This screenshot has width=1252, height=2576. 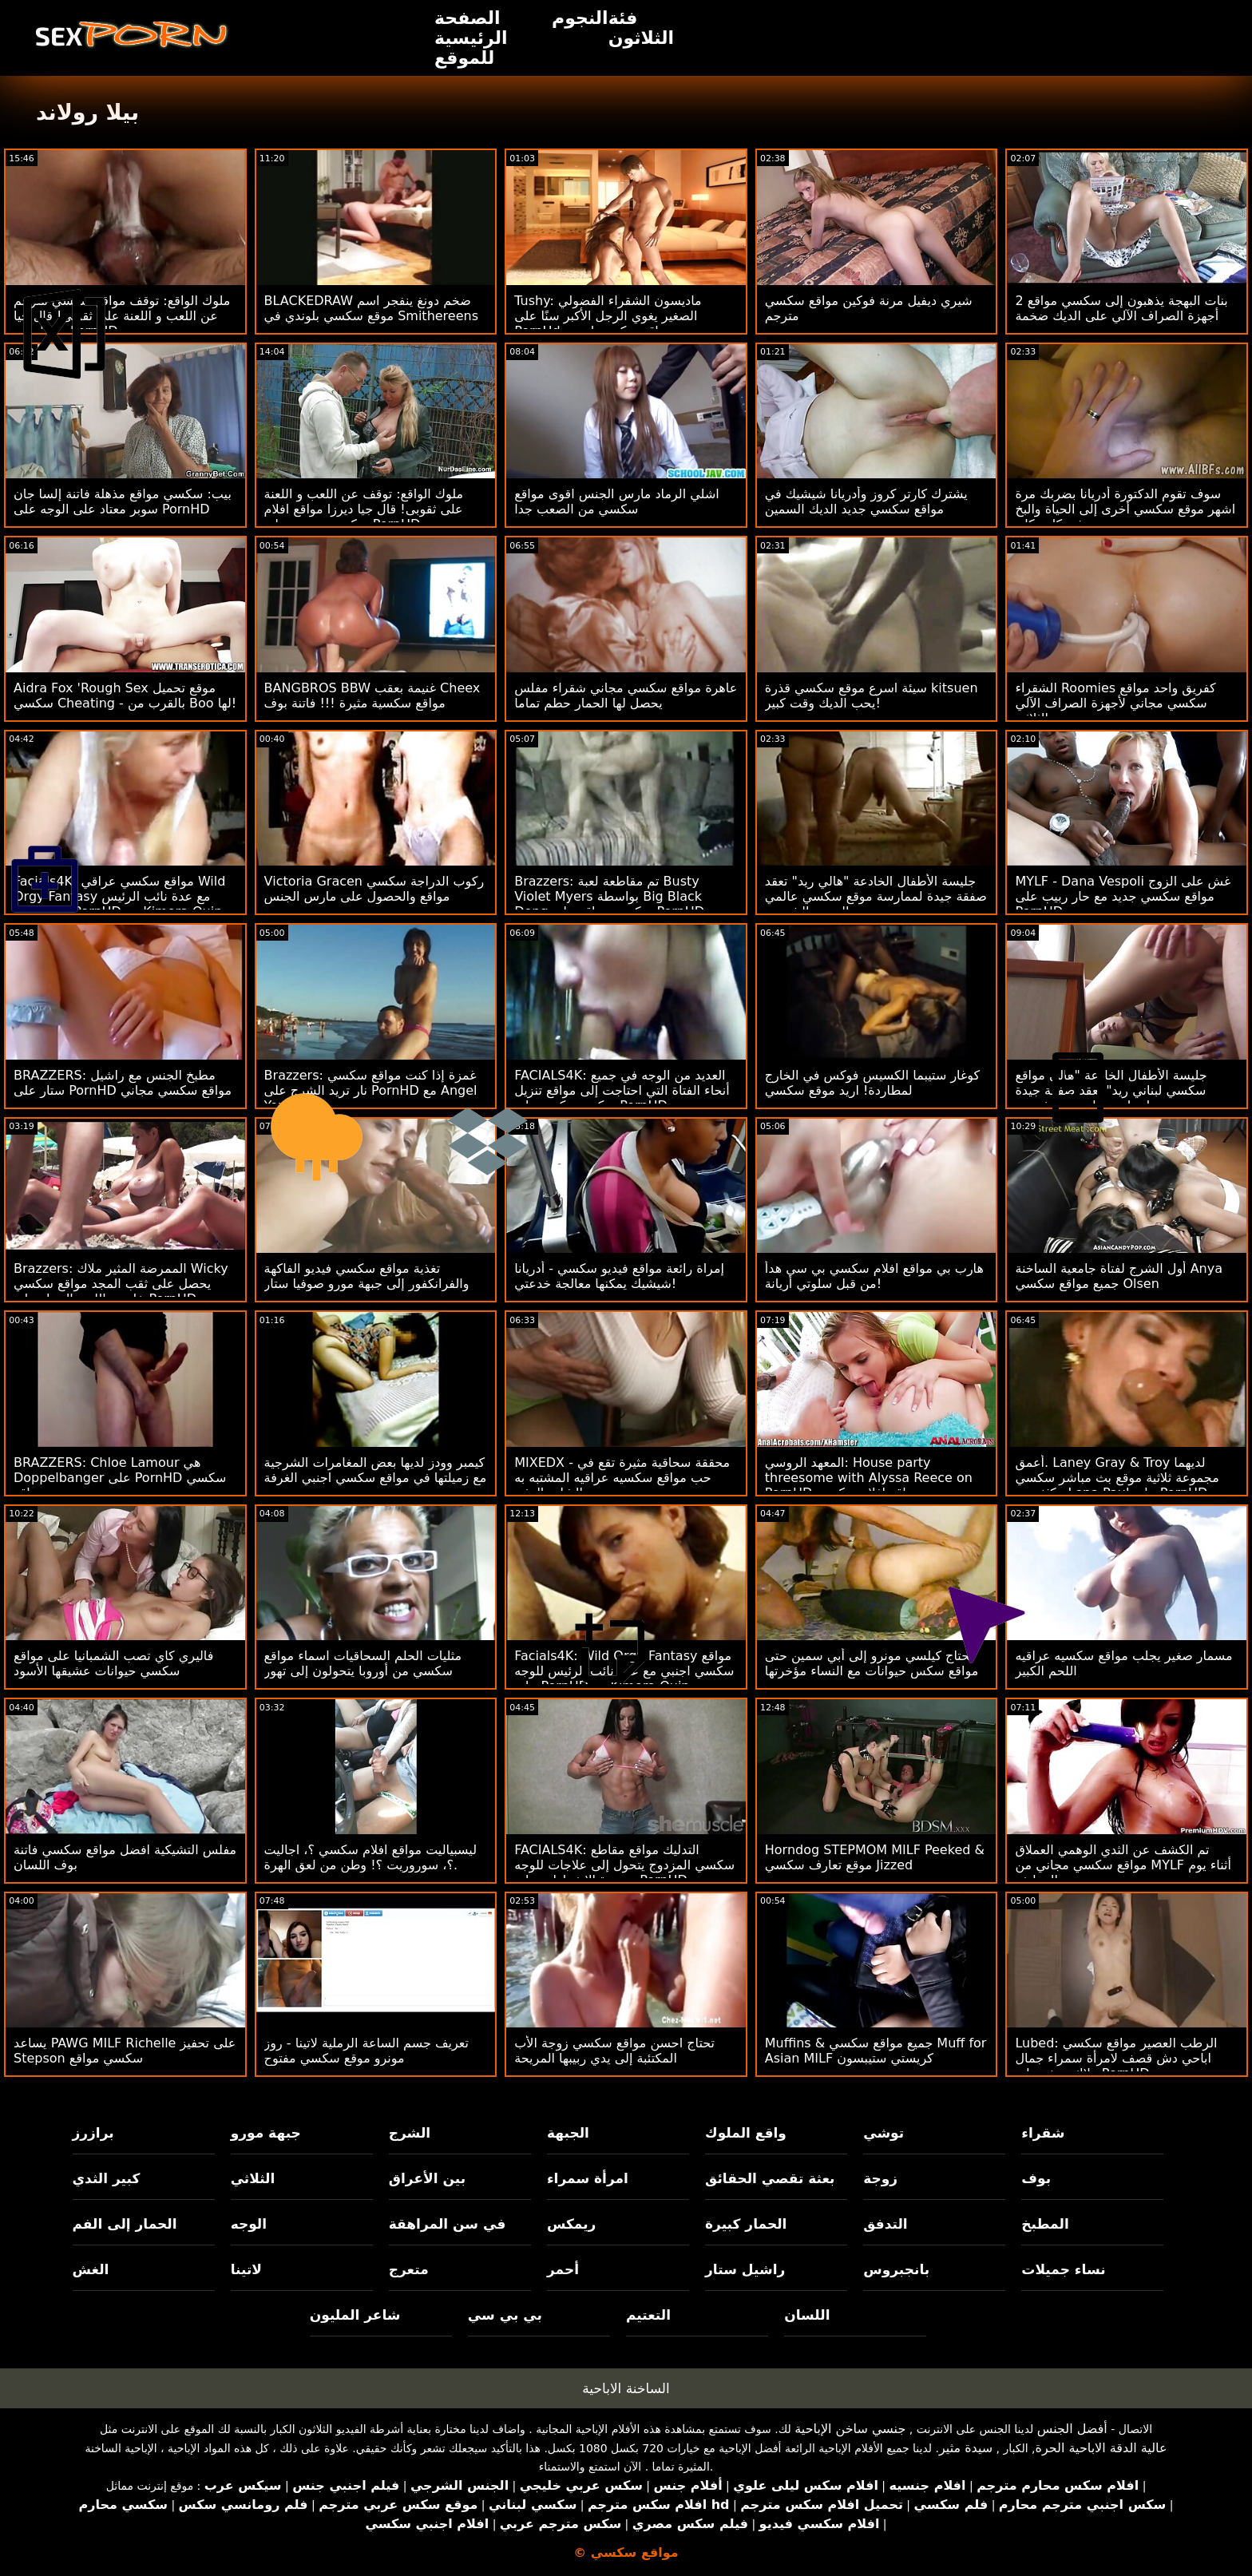 What do you see at coordinates (64, 334) in the screenshot?
I see `open an excel spreadsheet file` at bounding box center [64, 334].